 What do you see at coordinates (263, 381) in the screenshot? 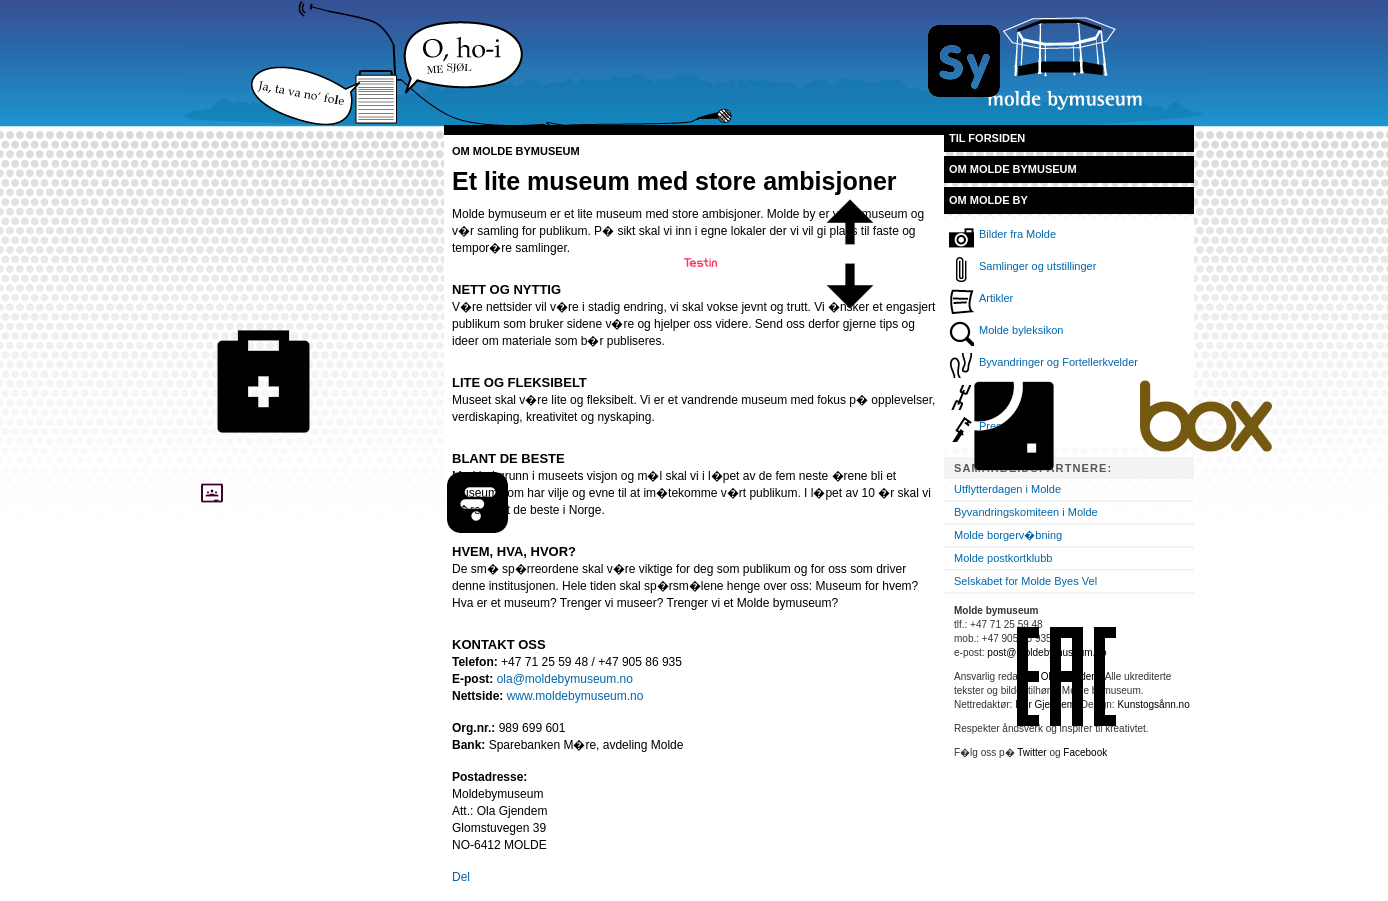
I see `access medical records or patient files` at bounding box center [263, 381].